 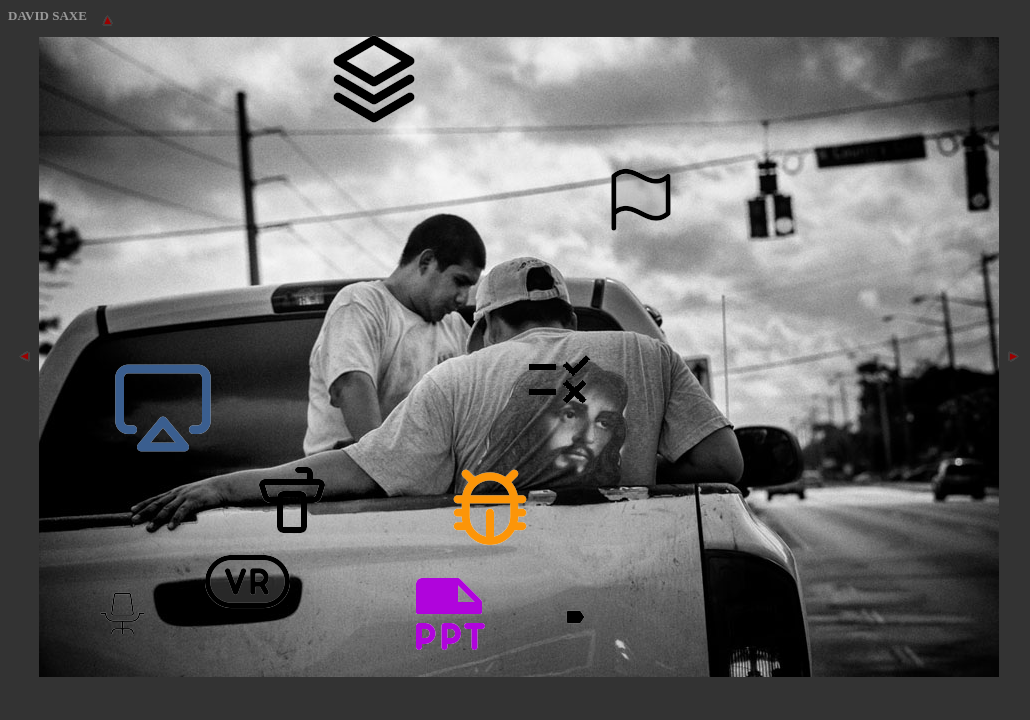 What do you see at coordinates (638, 198) in the screenshot?
I see `flag or mark an item for follow-up` at bounding box center [638, 198].